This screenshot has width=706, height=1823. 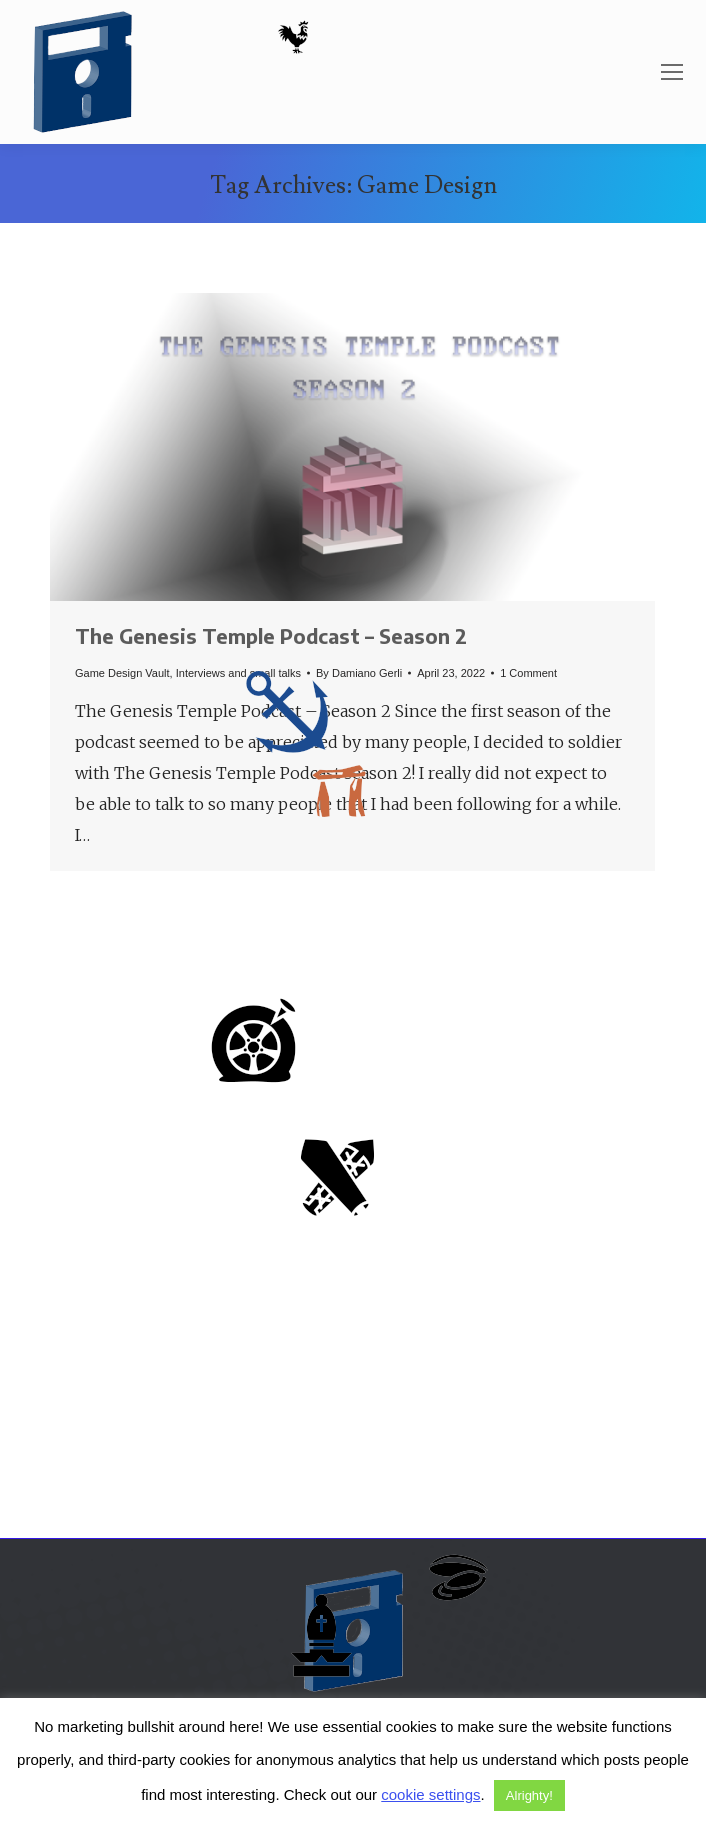 I want to click on indicates morning alarm or wake-up feature, so click(x=293, y=37).